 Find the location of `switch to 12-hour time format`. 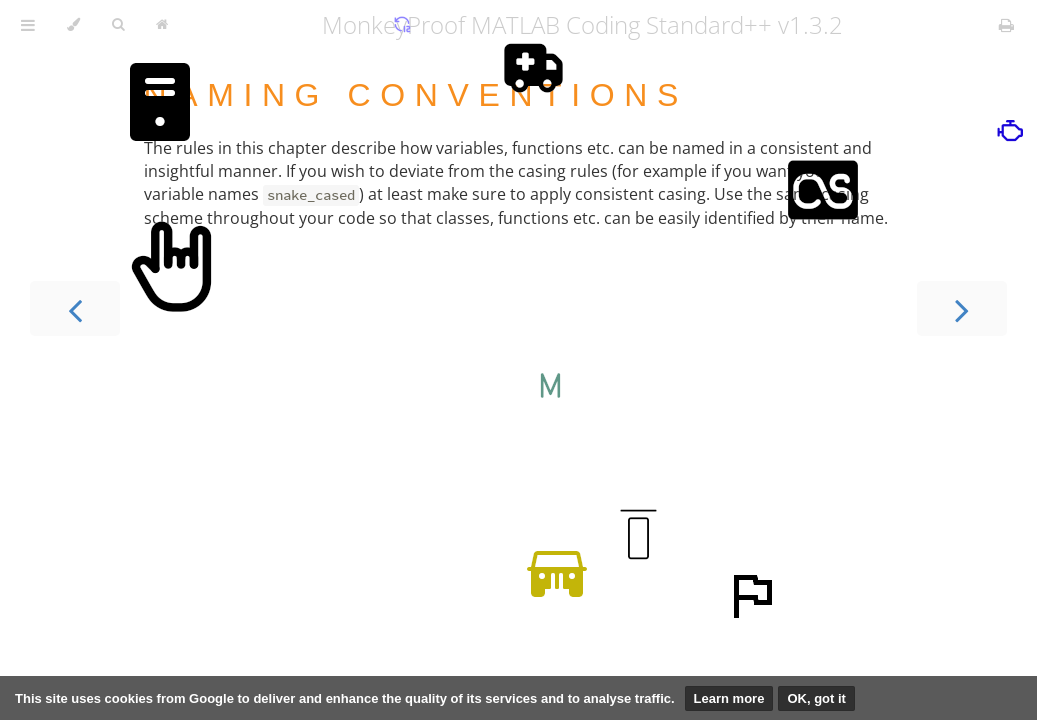

switch to 12-hour time format is located at coordinates (402, 24).